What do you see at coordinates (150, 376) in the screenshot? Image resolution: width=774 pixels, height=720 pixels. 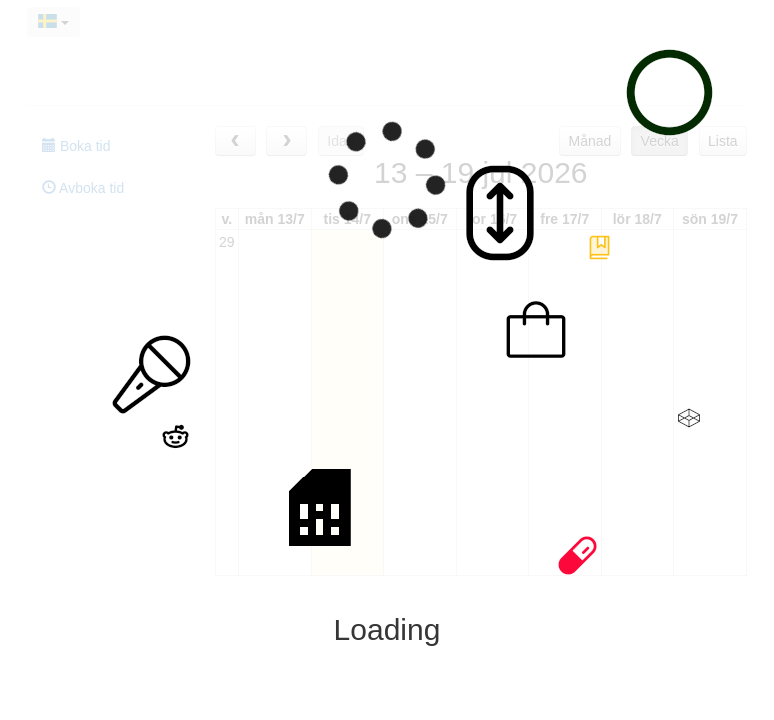 I see `access voice recording or audio input` at bounding box center [150, 376].